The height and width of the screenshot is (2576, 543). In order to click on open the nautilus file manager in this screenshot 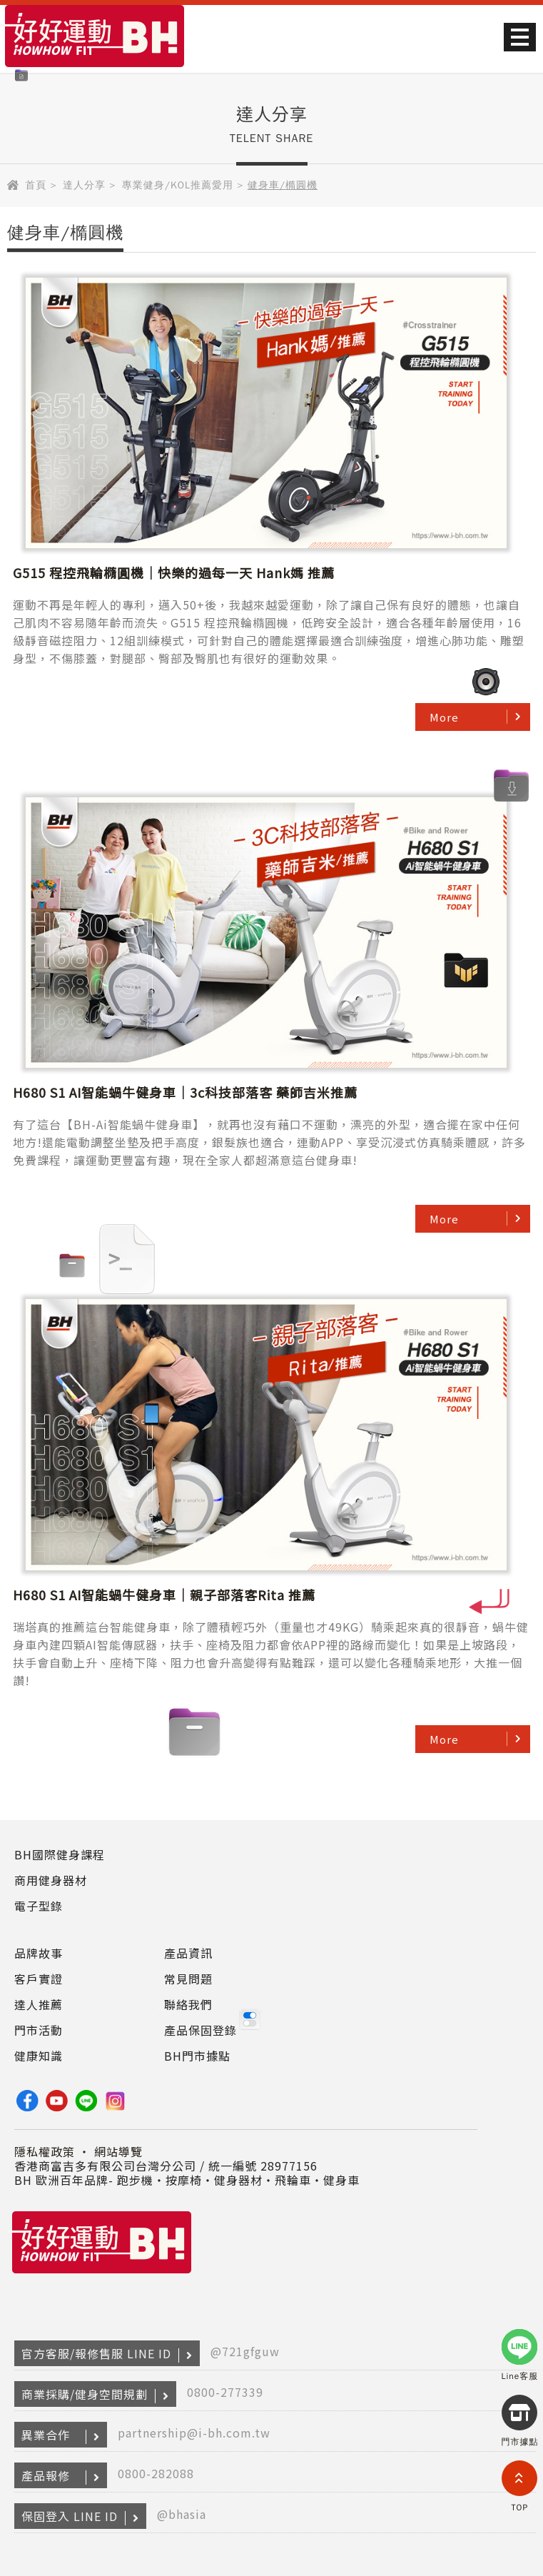, I will do `click(72, 1266)`.